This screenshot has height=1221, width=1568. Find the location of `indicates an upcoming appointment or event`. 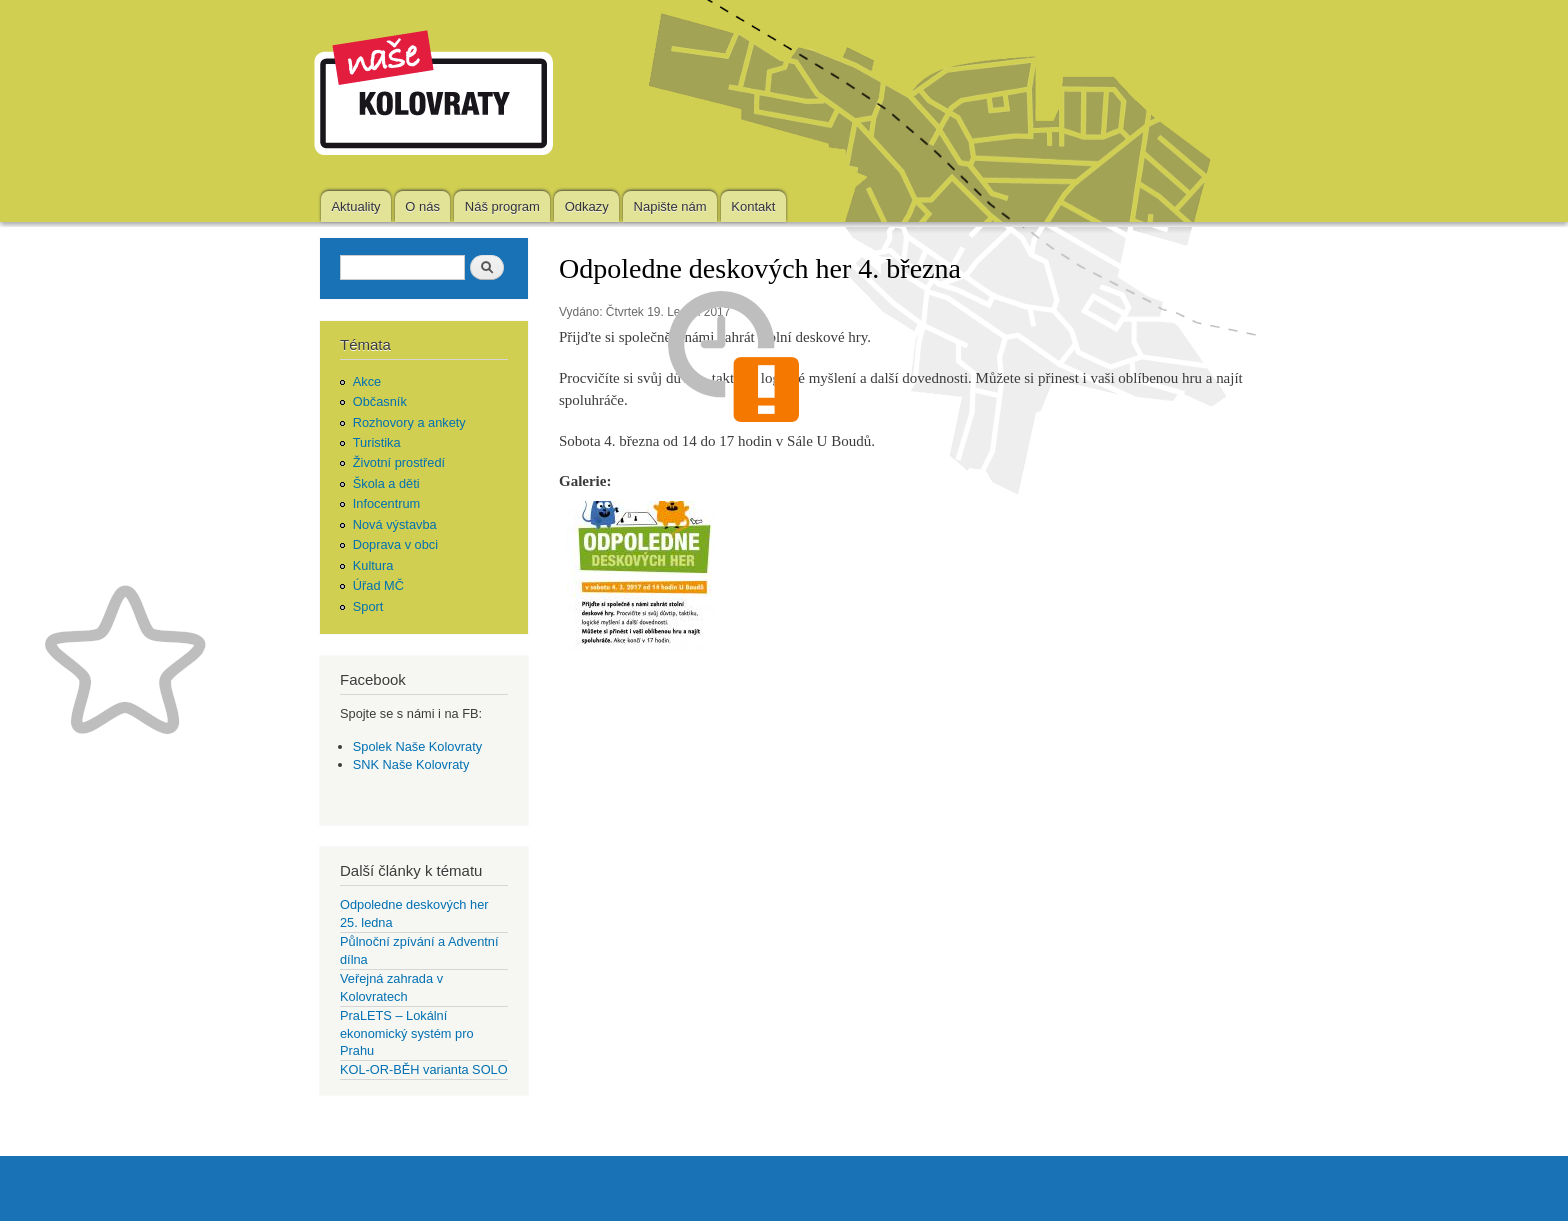

indicates an upcoming appointment or event is located at coordinates (733, 356).